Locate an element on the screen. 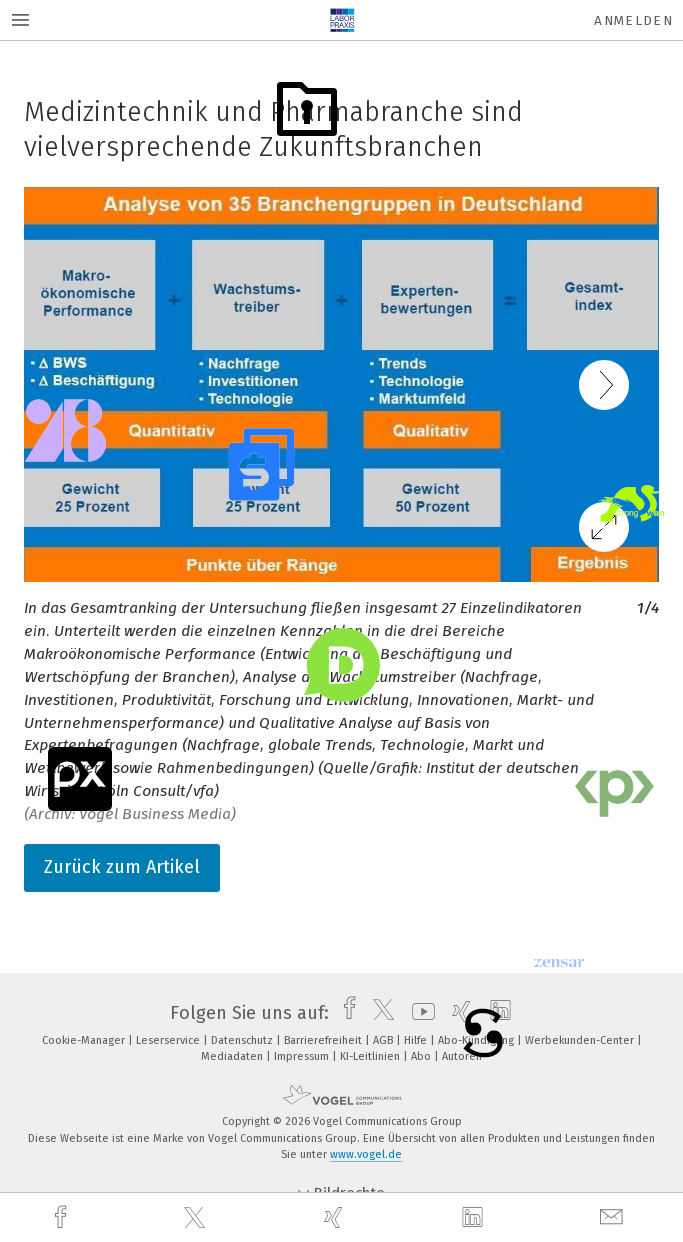  open Scribd app is located at coordinates (483, 1033).